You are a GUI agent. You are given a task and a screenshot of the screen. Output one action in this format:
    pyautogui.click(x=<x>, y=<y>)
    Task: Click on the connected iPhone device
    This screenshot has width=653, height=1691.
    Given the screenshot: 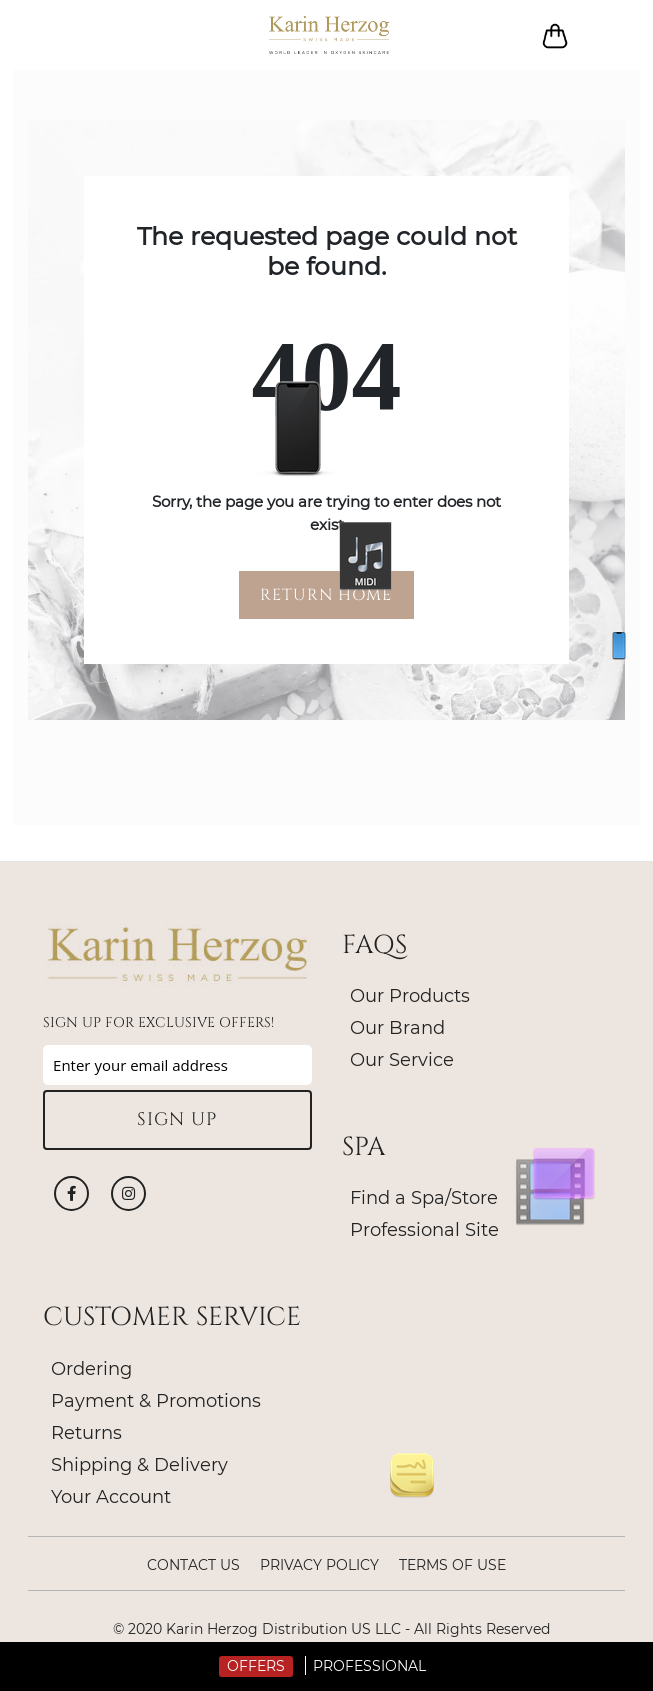 What is the action you would take?
    pyautogui.click(x=298, y=429)
    